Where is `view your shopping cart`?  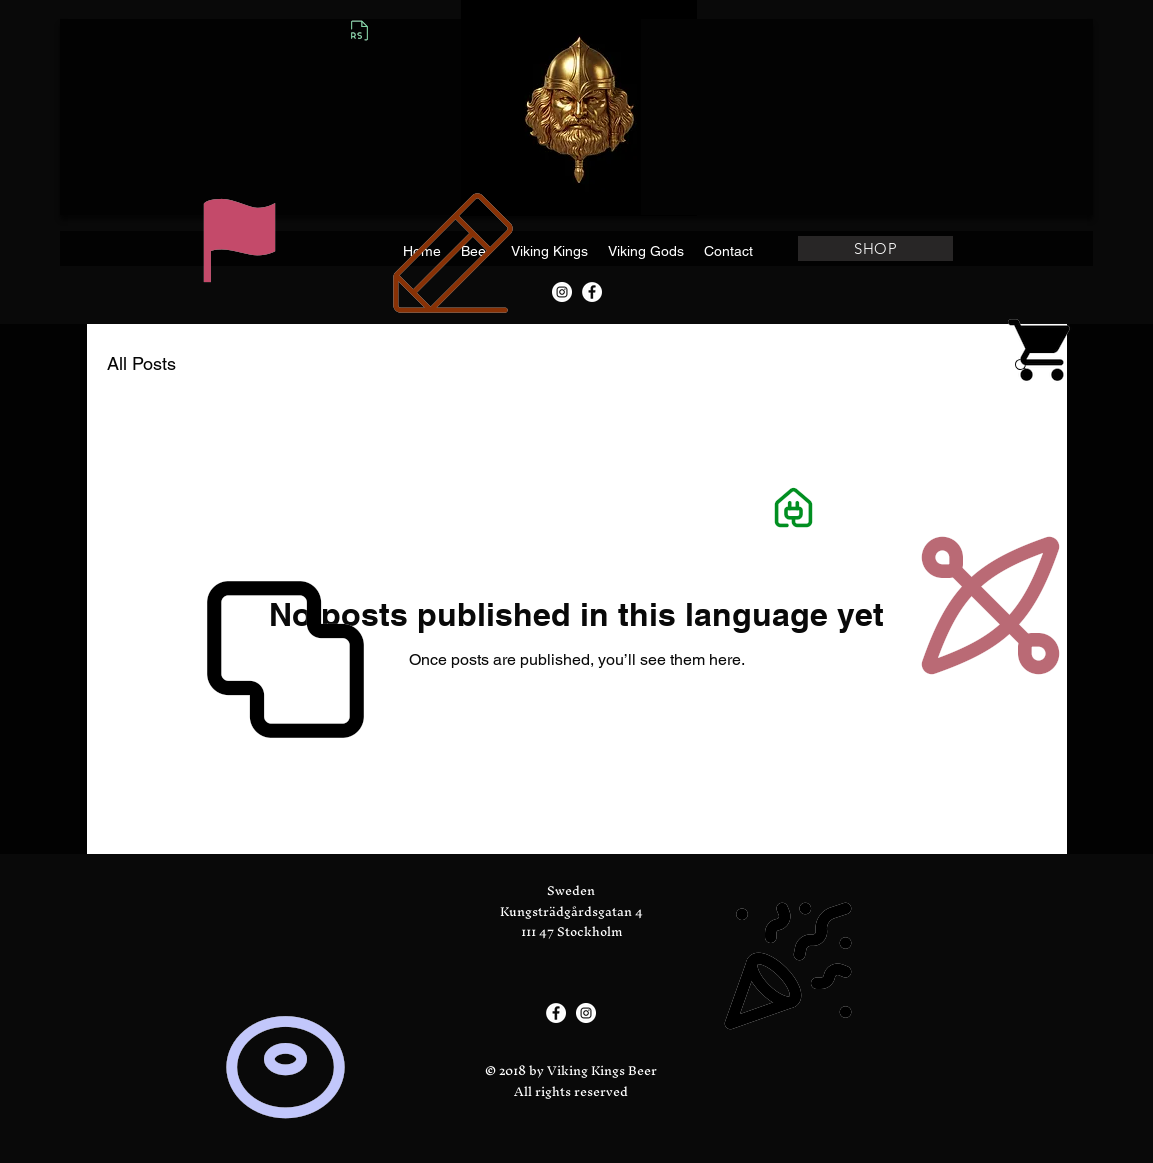 view your shopping cart is located at coordinates (1042, 350).